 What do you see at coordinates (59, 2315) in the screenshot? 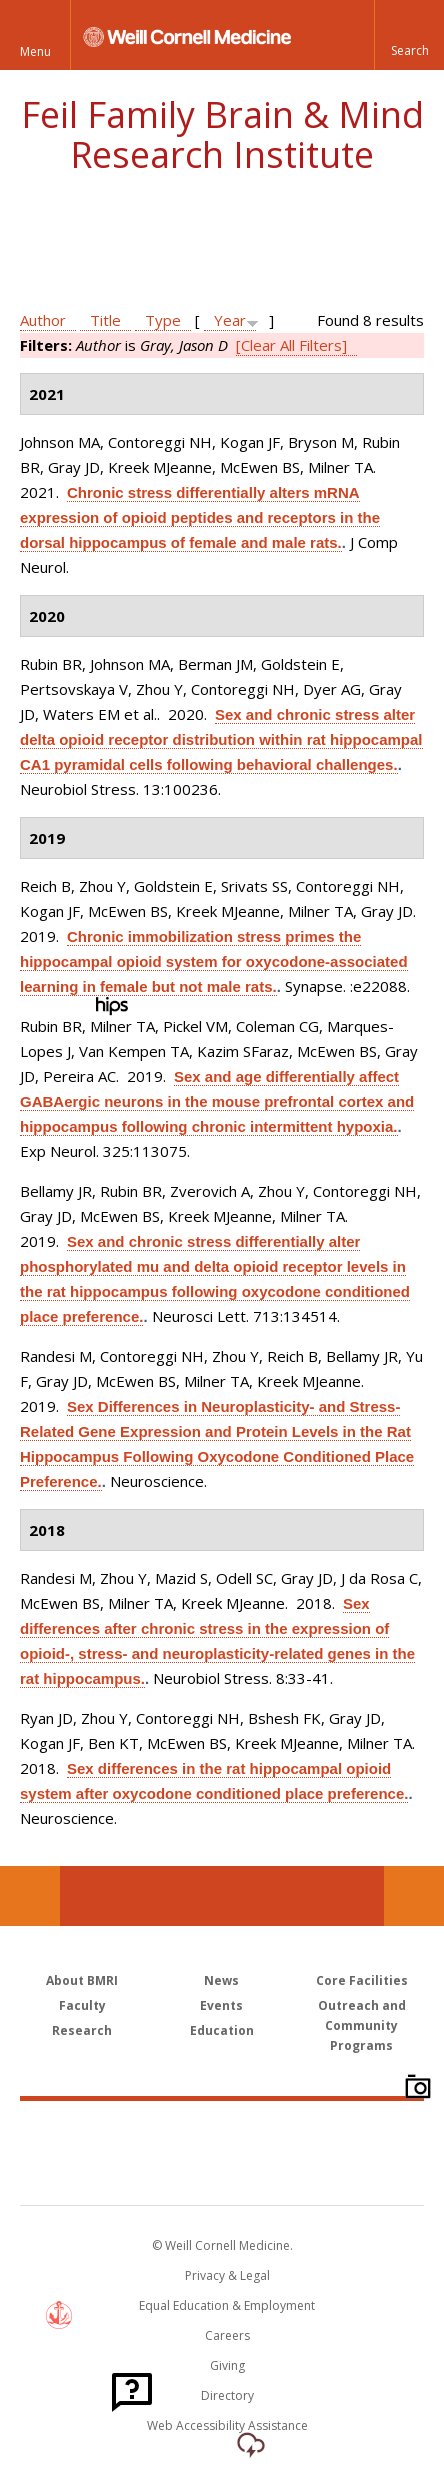
I see `oxc javascript toolchain logo` at bounding box center [59, 2315].